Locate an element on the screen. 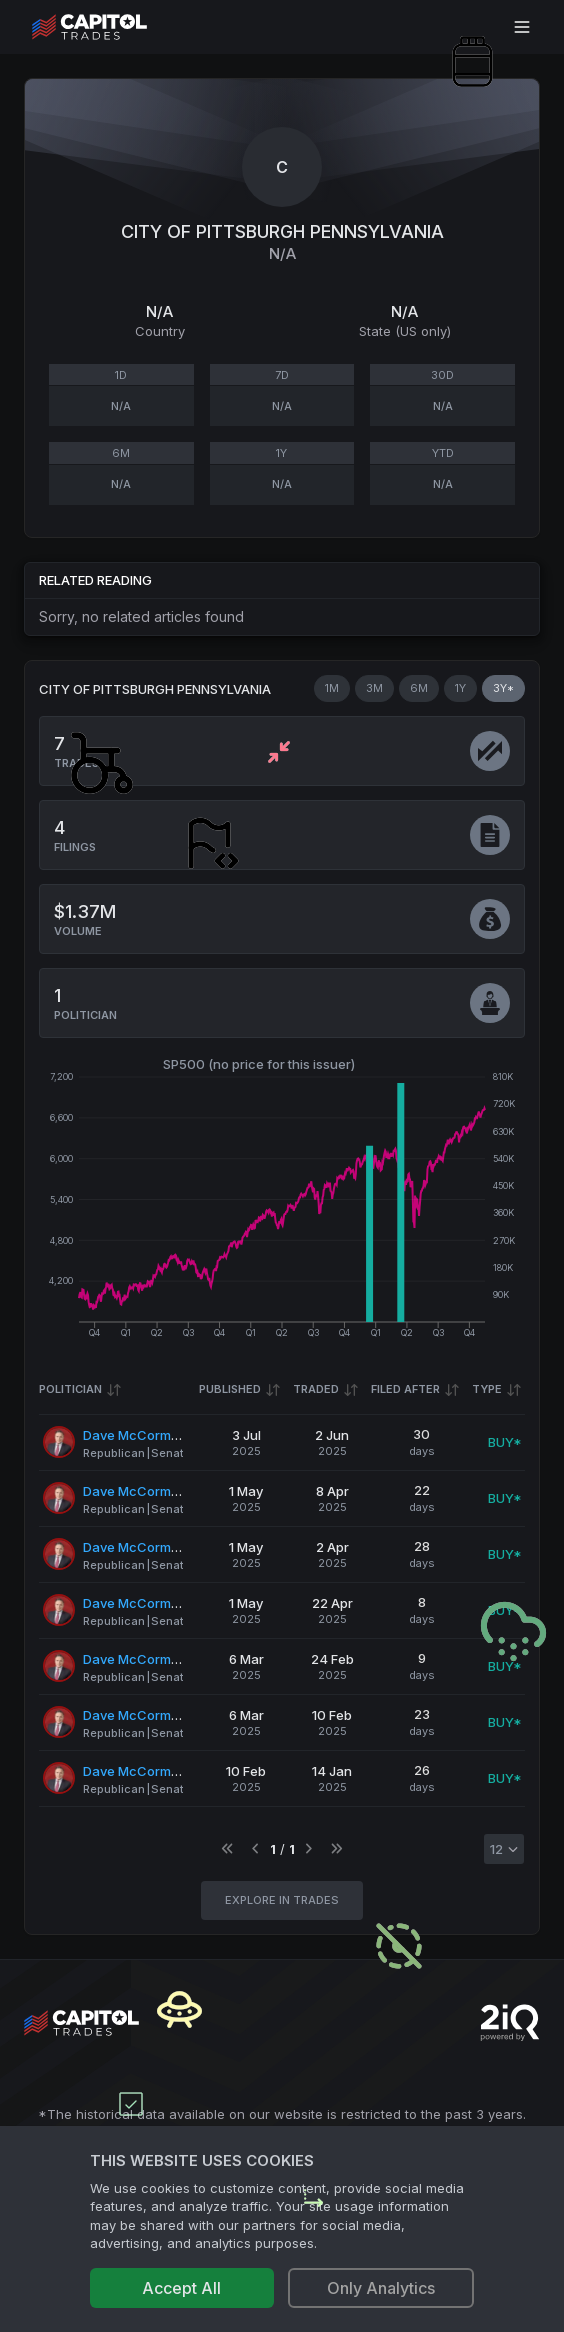  indicates snowy weather conditions is located at coordinates (513, 1631).